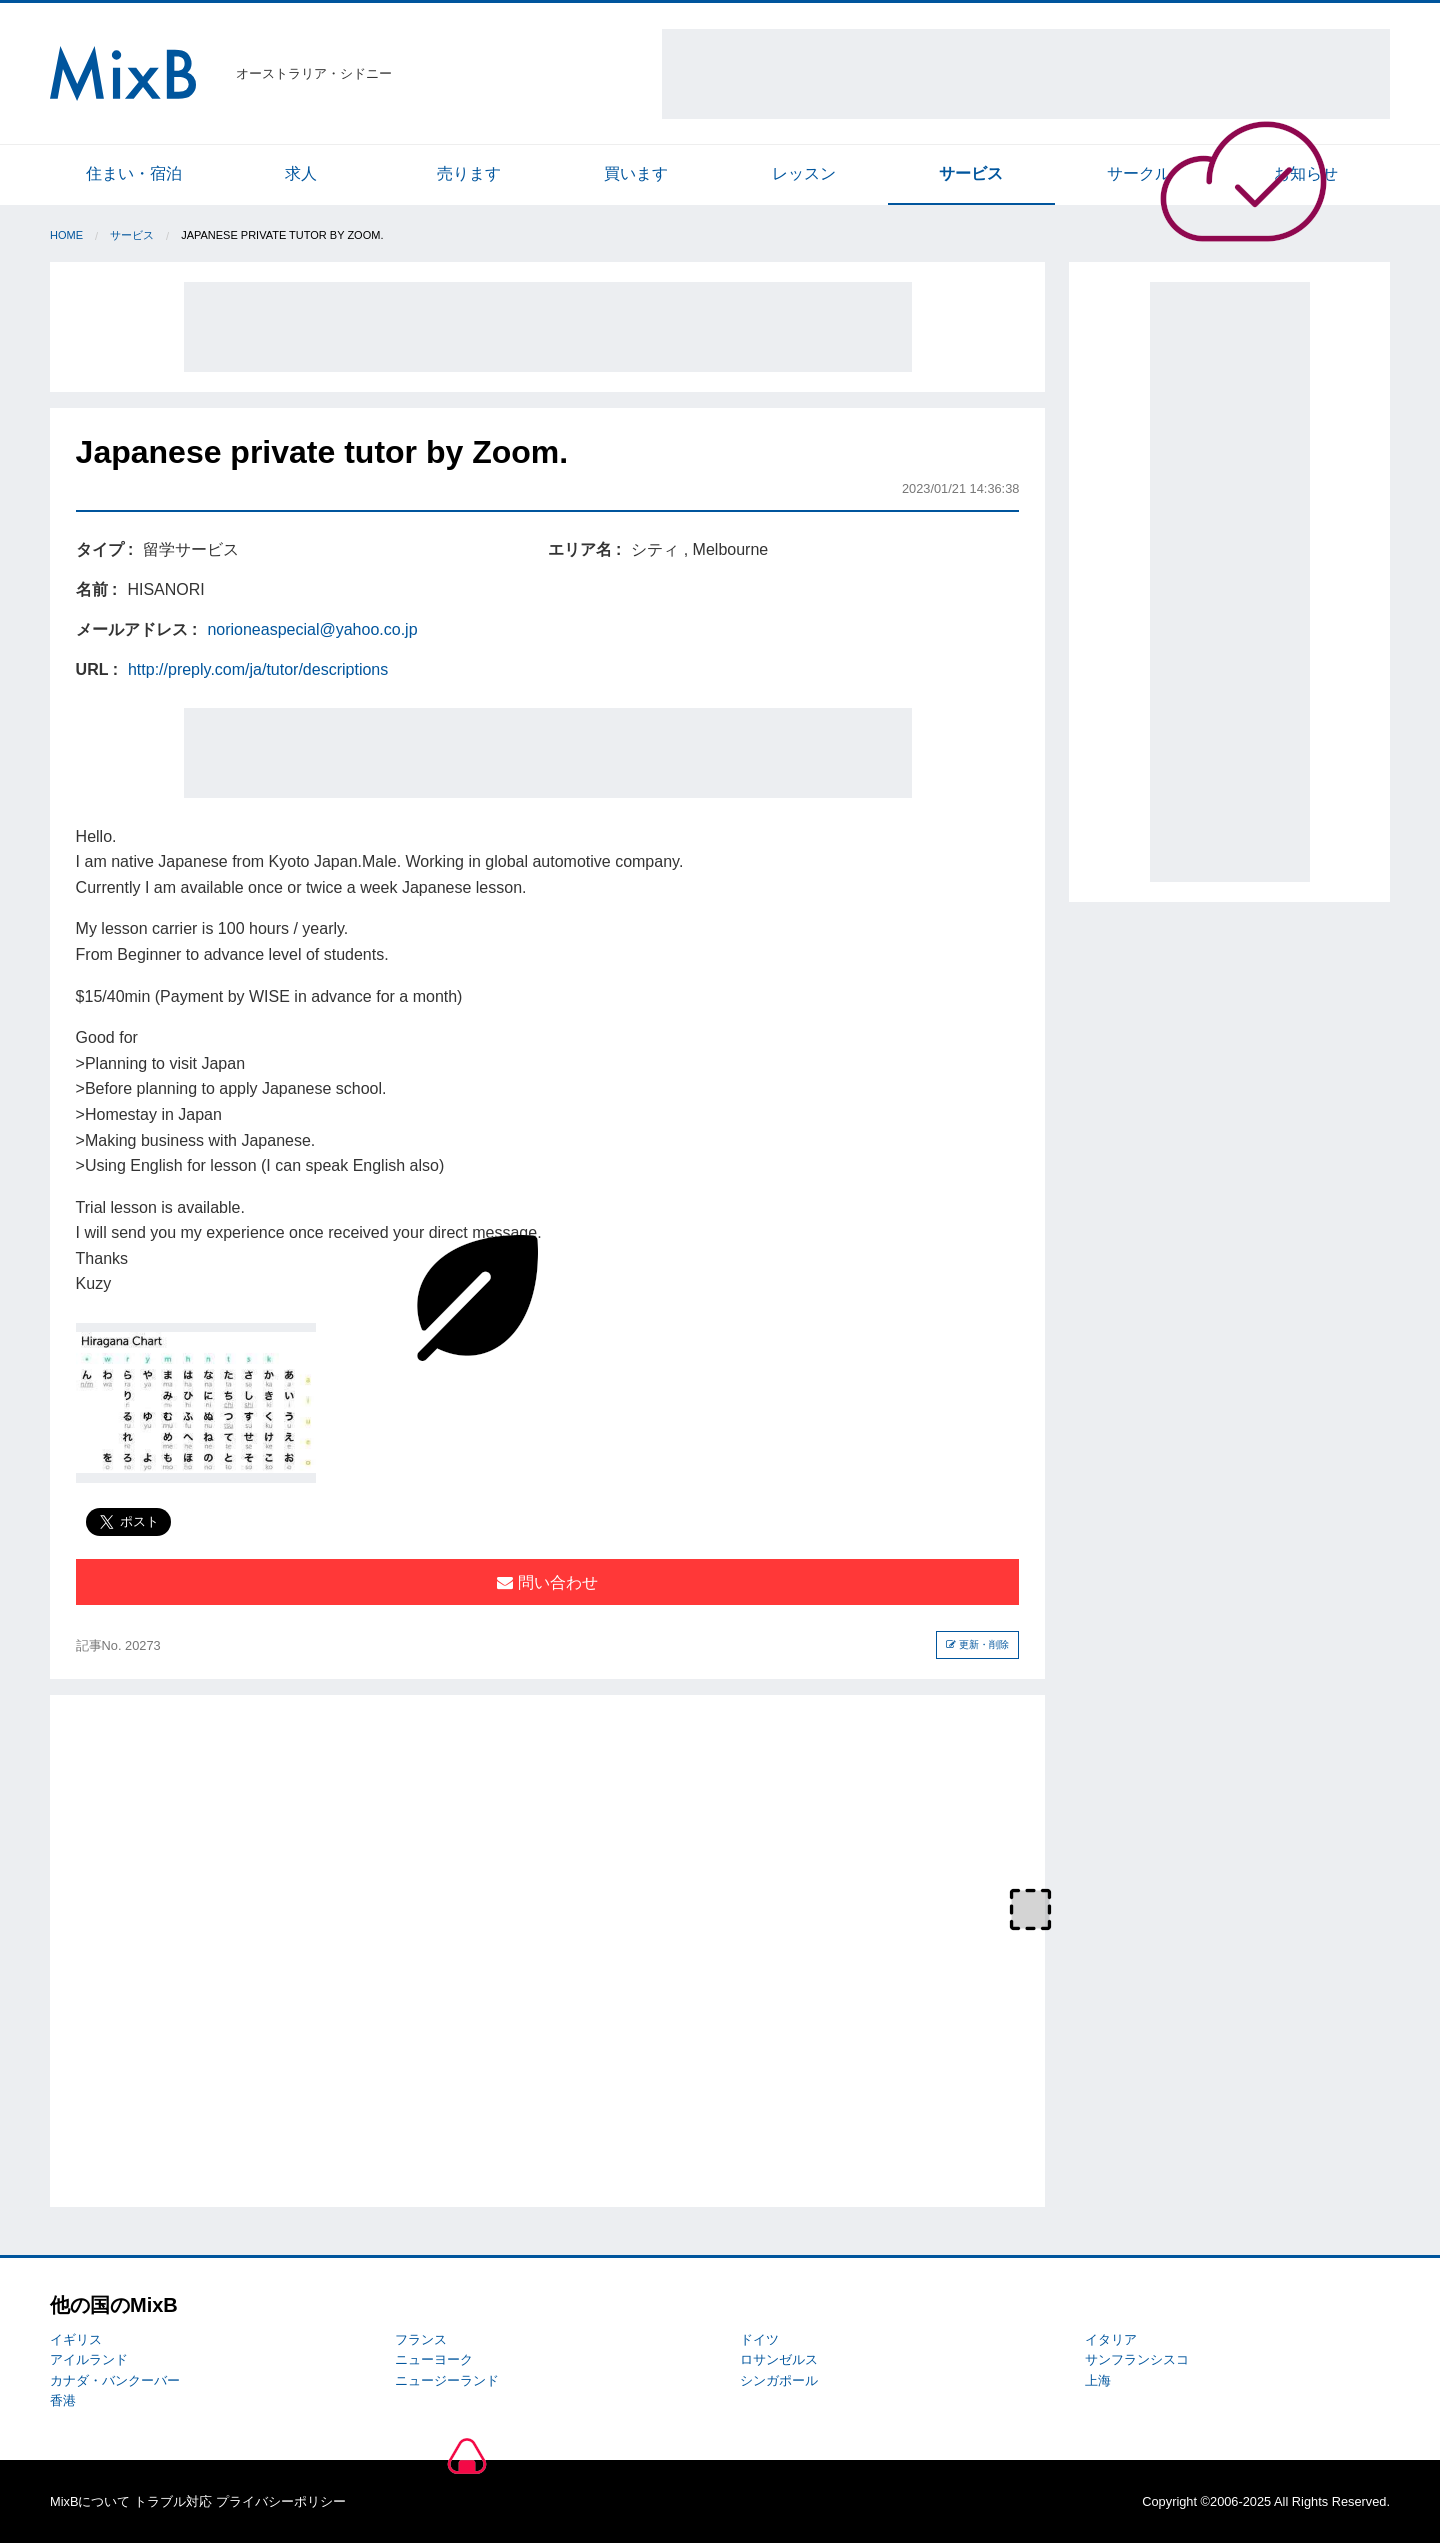  I want to click on file successfully uploaded to cloud storage, so click(1243, 181).